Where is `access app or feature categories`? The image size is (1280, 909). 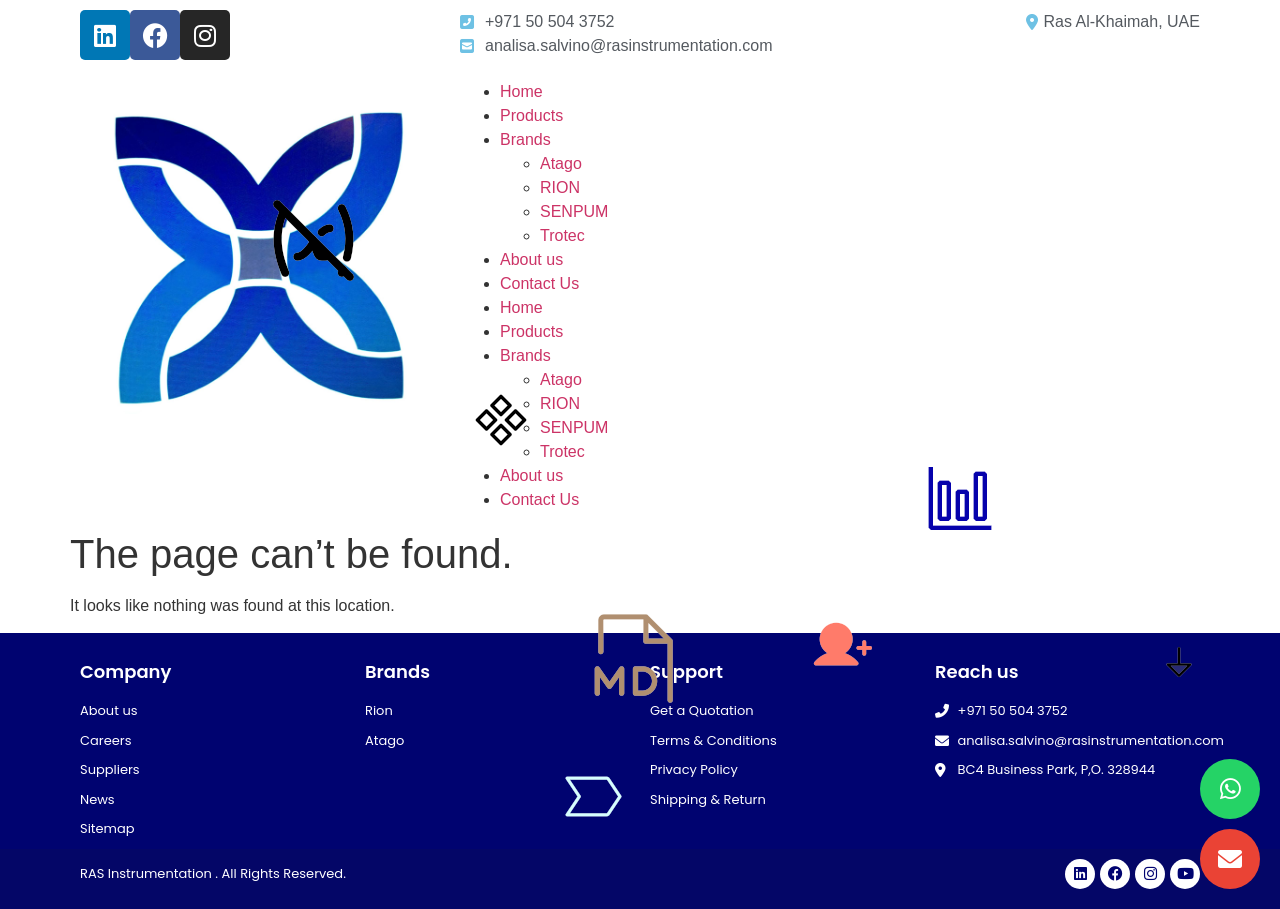 access app or feature categories is located at coordinates (501, 420).